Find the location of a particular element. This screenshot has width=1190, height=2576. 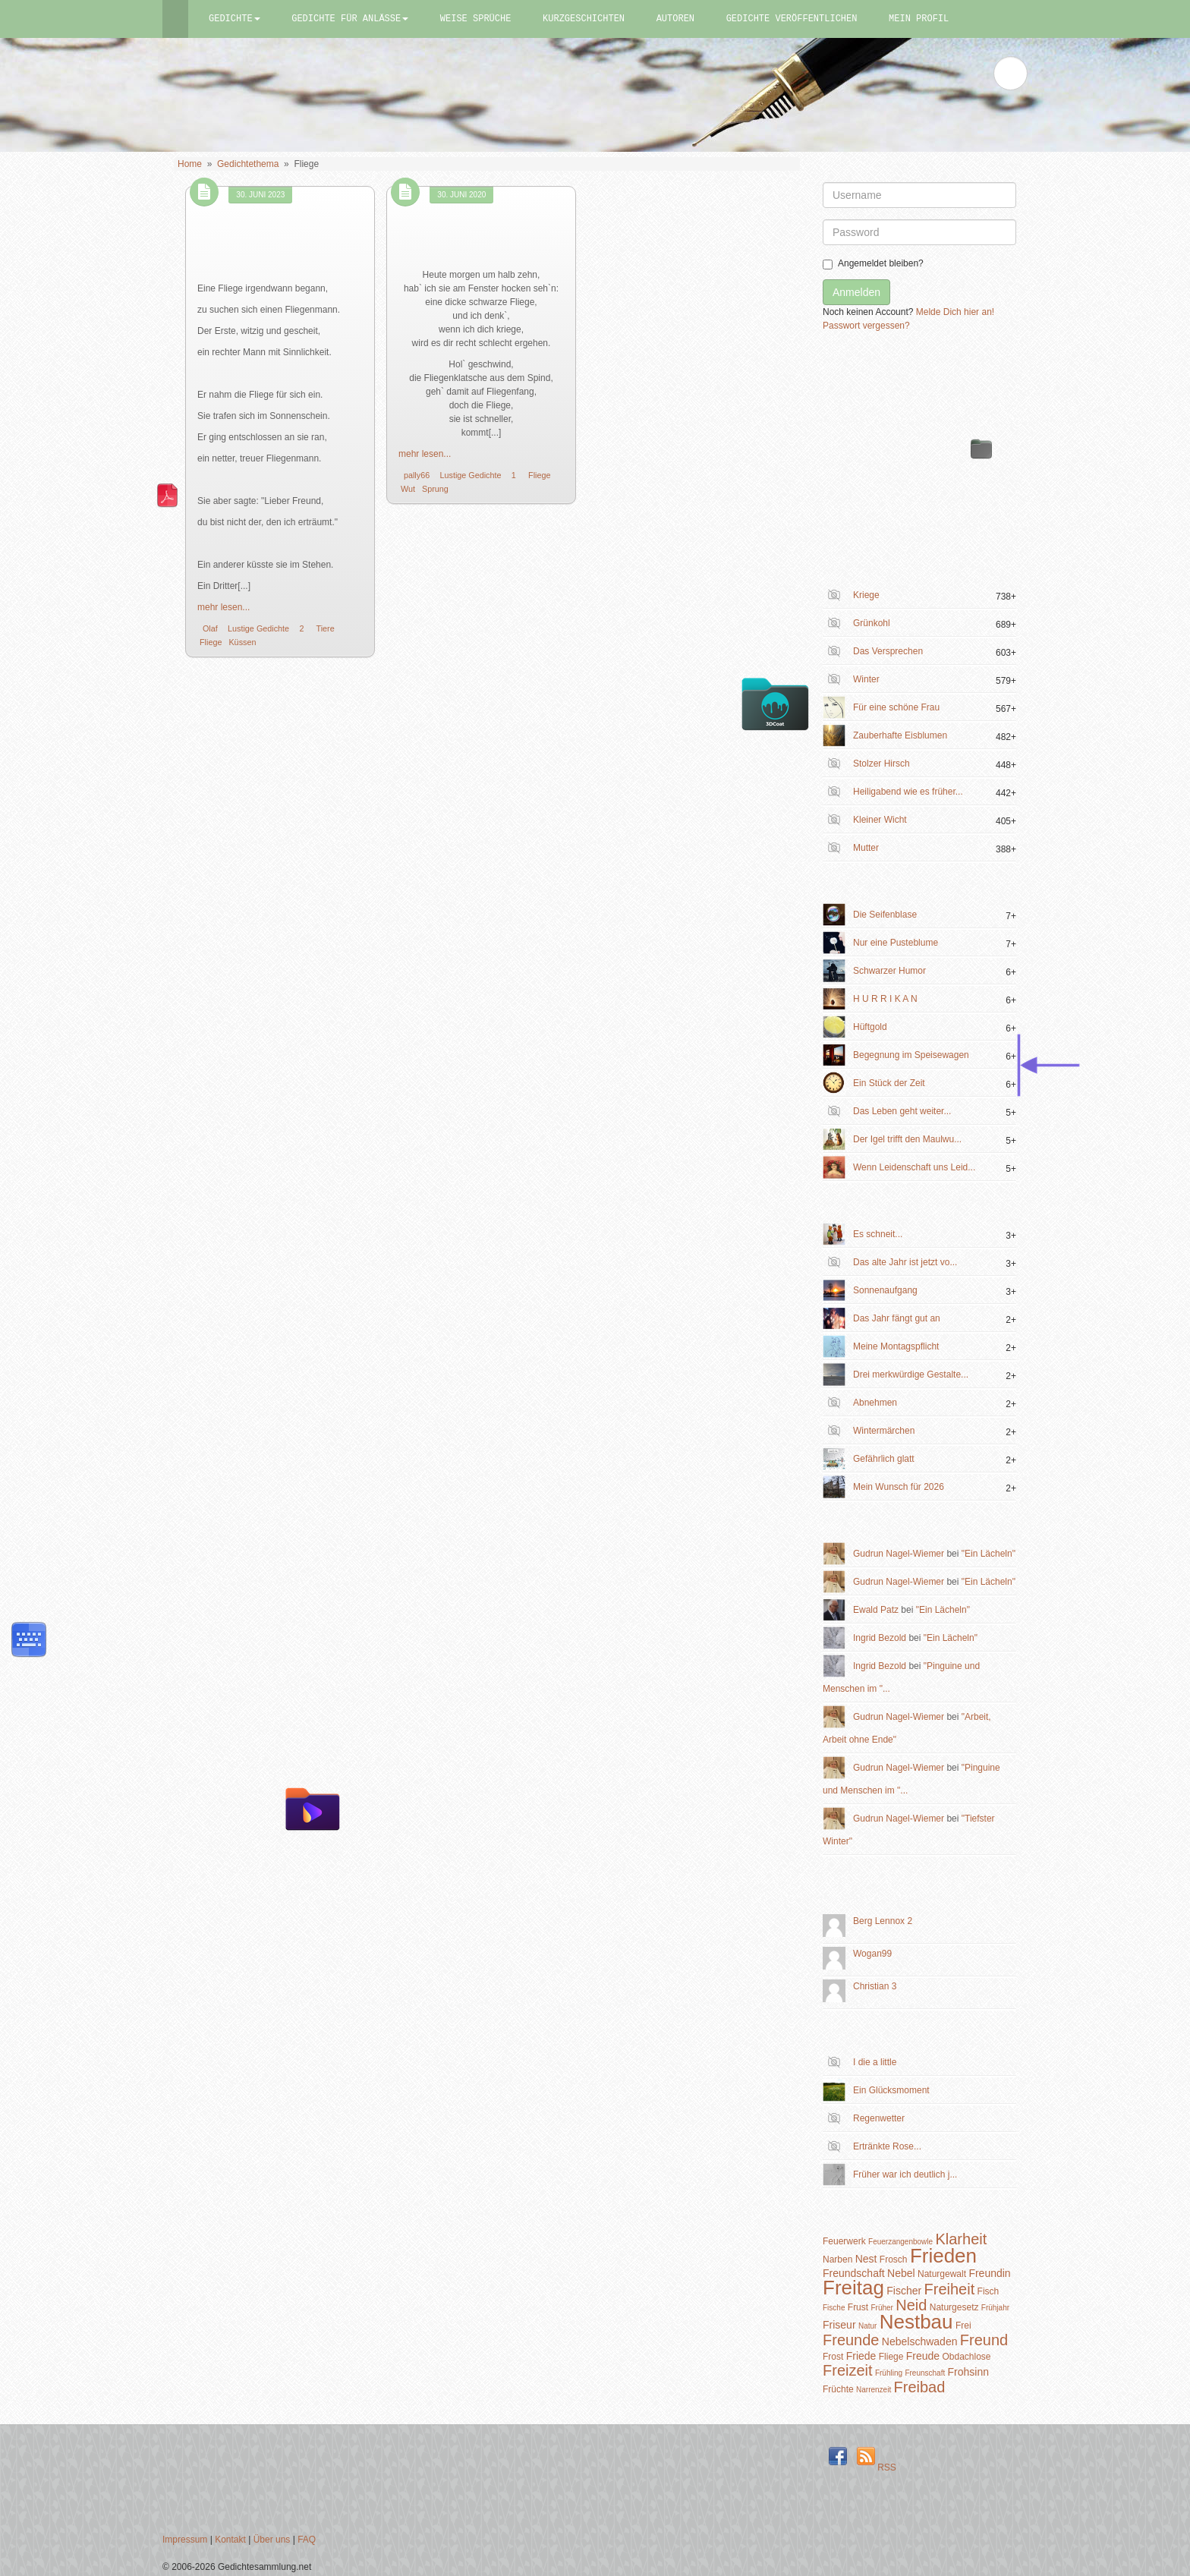

access keyboard and input method settings is located at coordinates (29, 1639).